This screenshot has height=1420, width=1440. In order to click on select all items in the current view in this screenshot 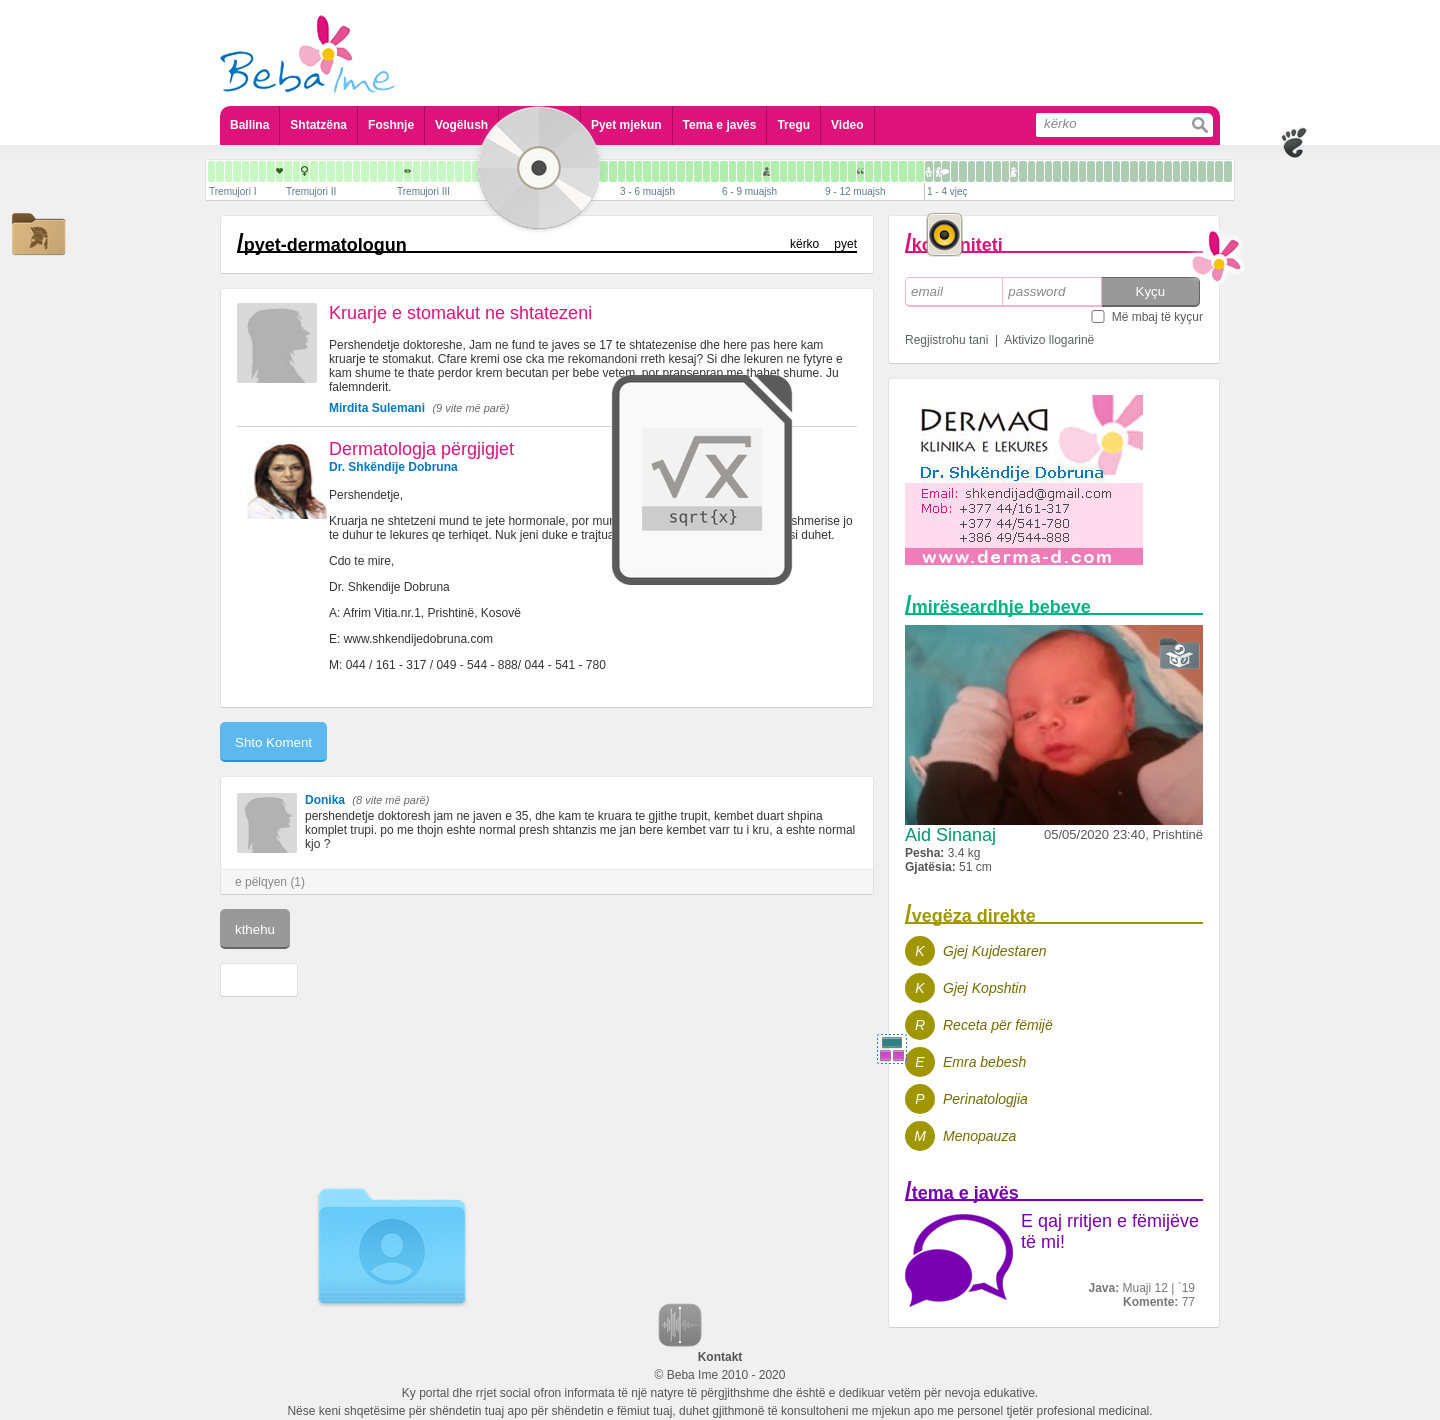, I will do `click(892, 1049)`.